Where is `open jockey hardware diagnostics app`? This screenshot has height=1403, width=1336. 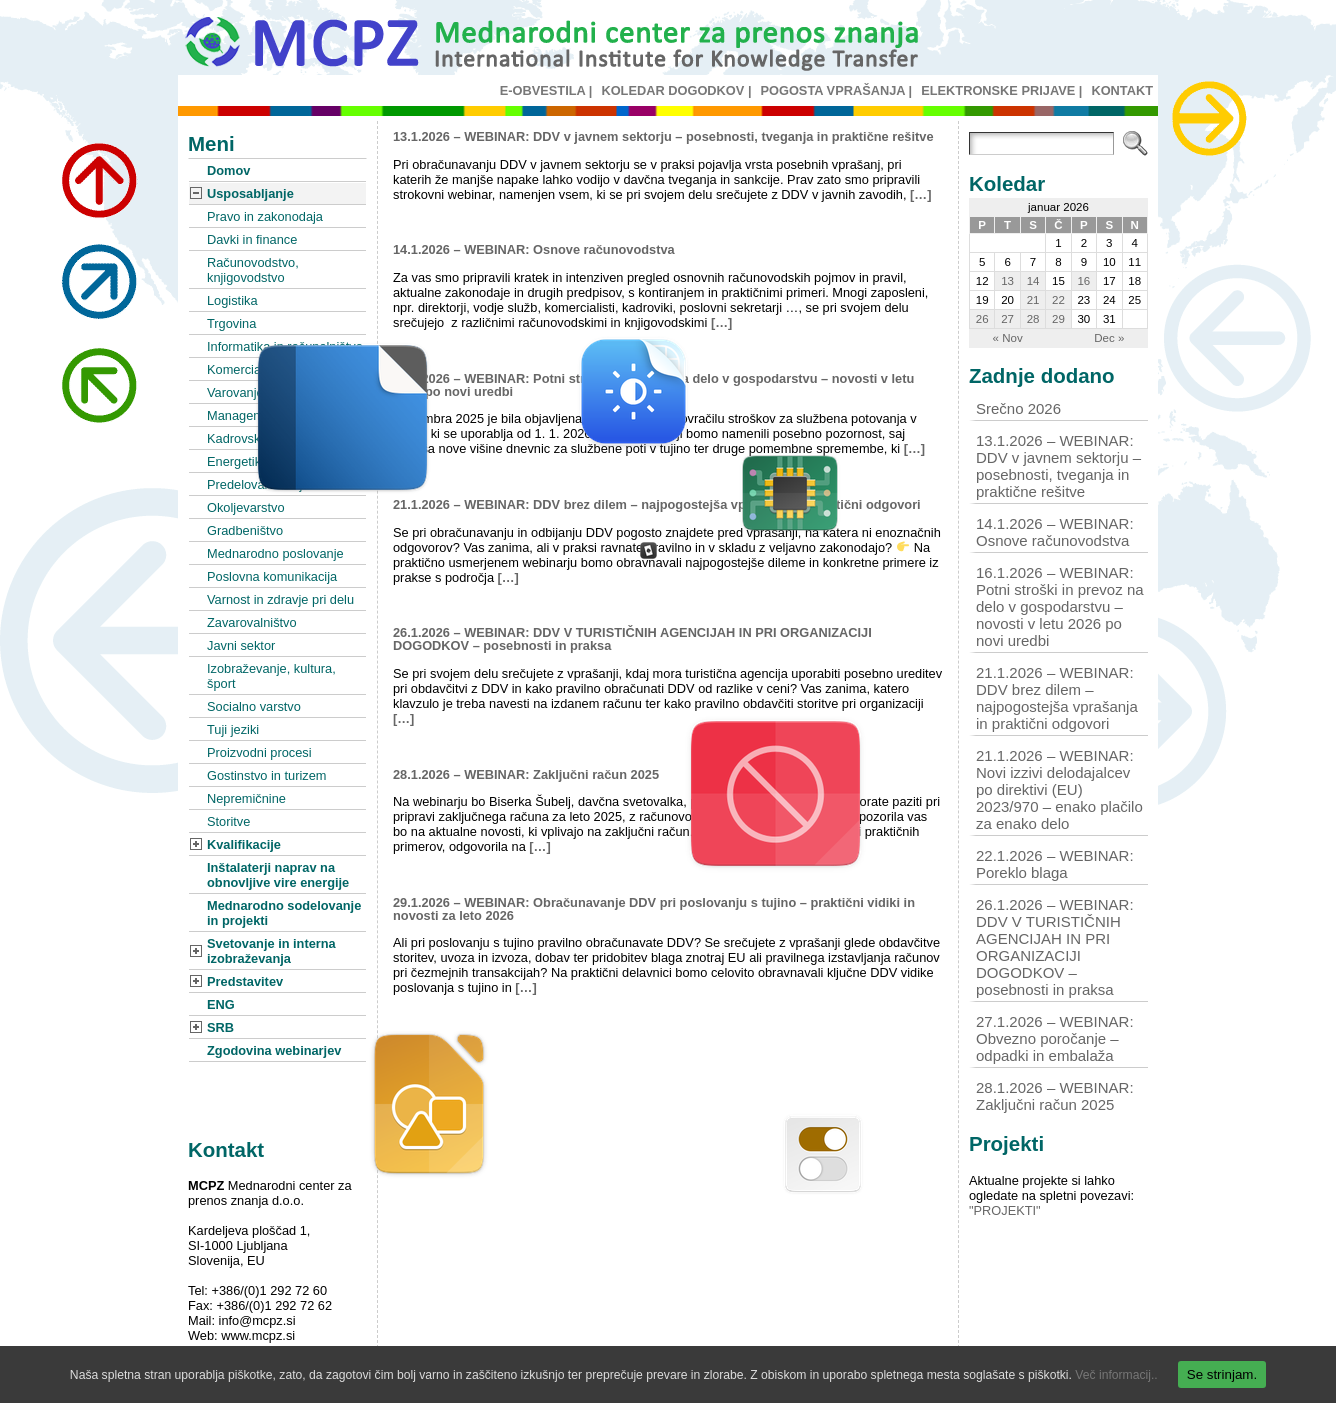
open jockey hardware diagnostics app is located at coordinates (790, 493).